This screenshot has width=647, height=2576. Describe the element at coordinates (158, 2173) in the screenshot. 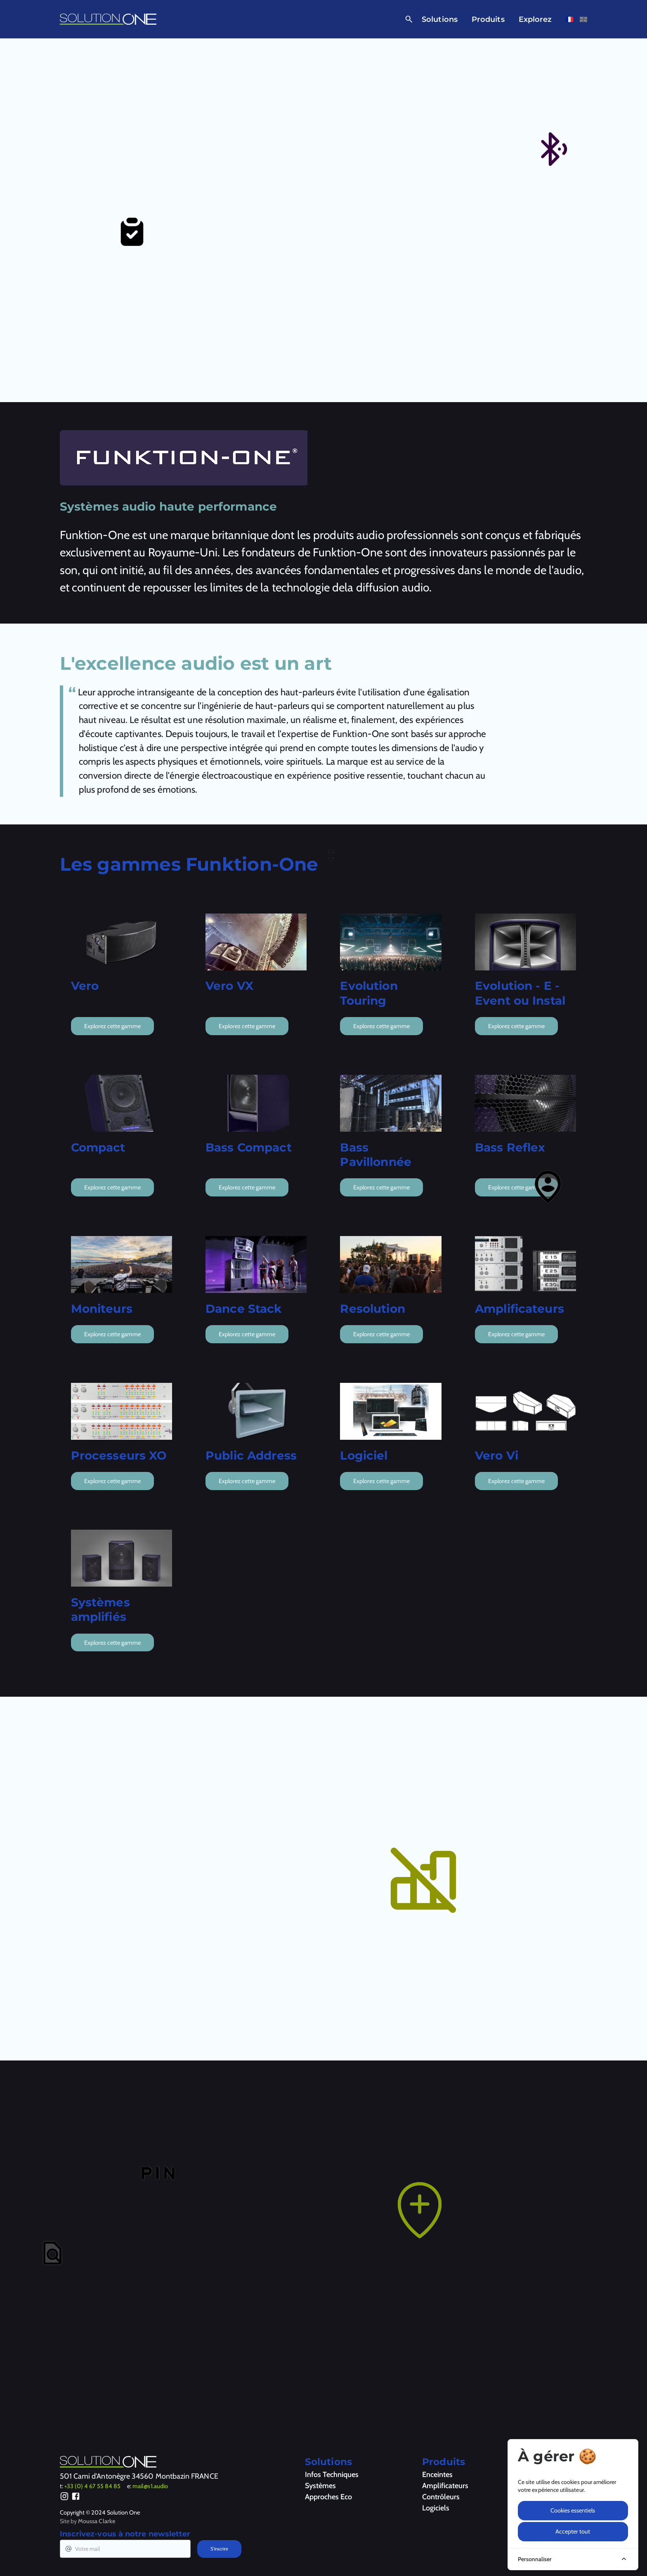

I see `enter PIN code for parental controls` at that location.